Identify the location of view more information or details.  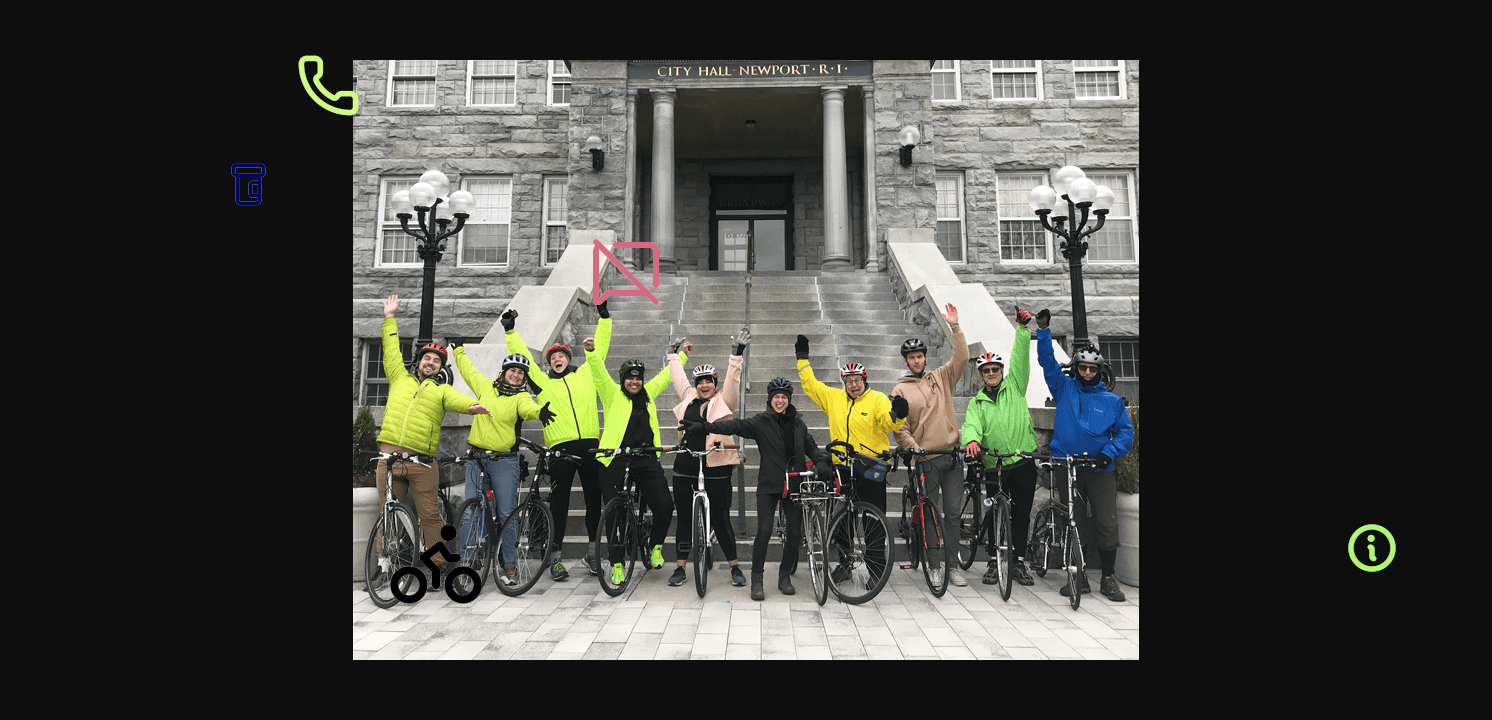
(1372, 548).